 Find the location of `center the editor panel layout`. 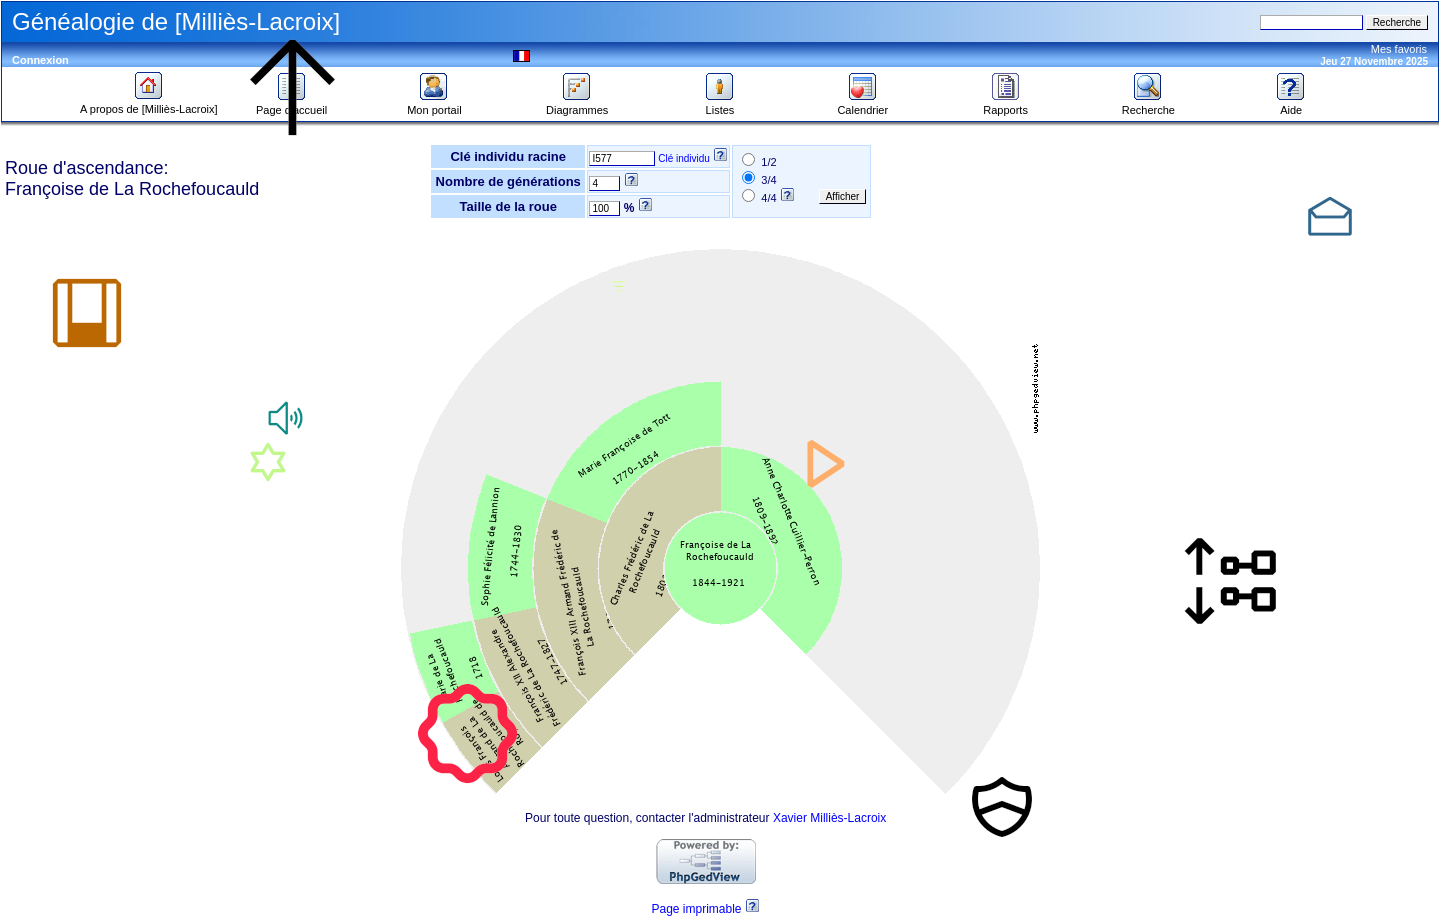

center the editor panel layout is located at coordinates (87, 313).